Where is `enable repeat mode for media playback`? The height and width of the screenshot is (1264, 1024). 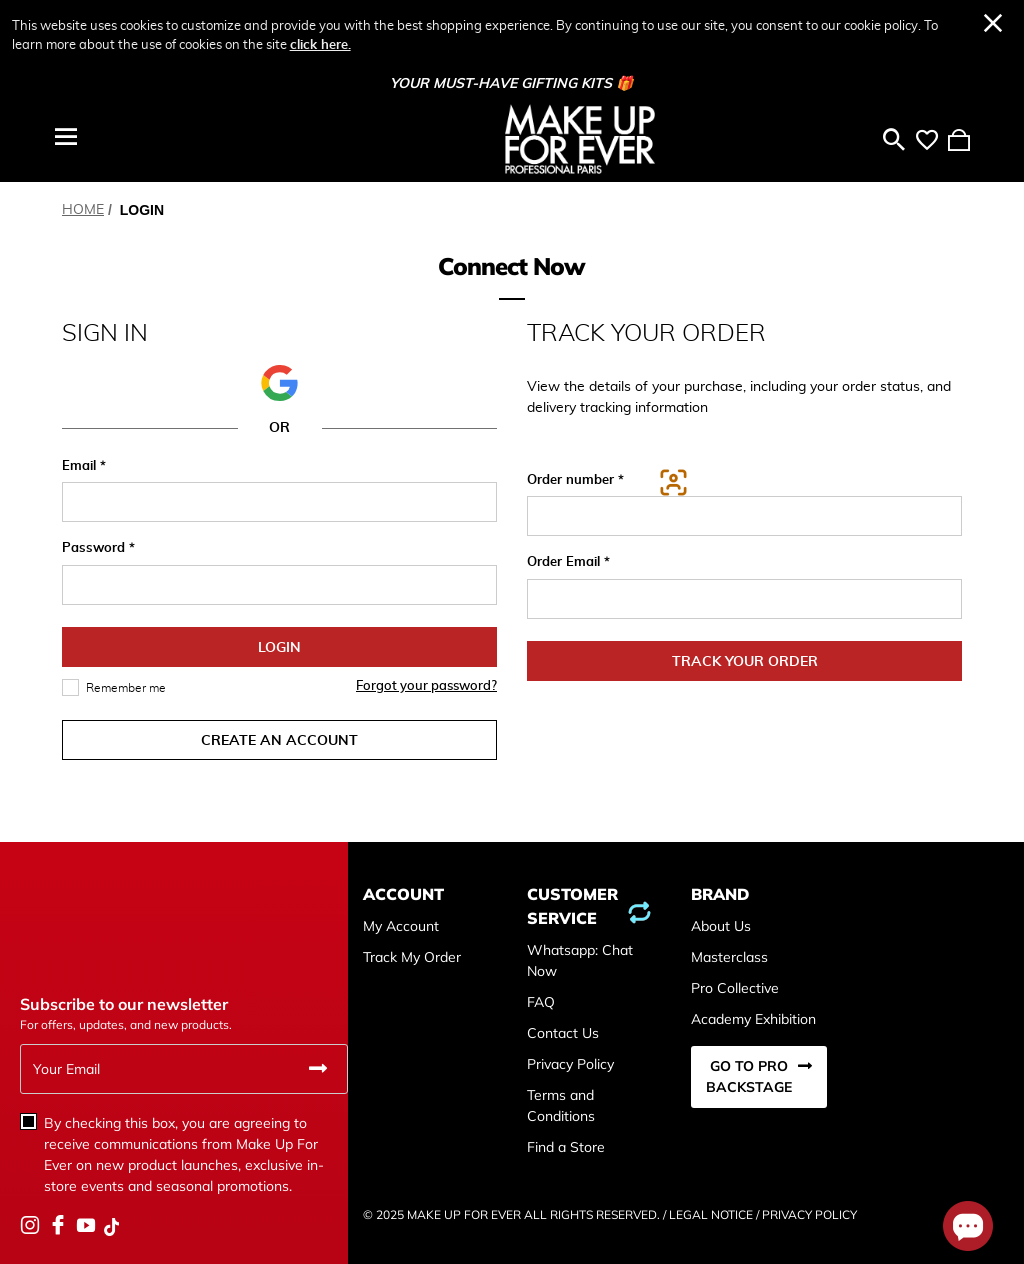
enable repeat mode for media playback is located at coordinates (639, 912).